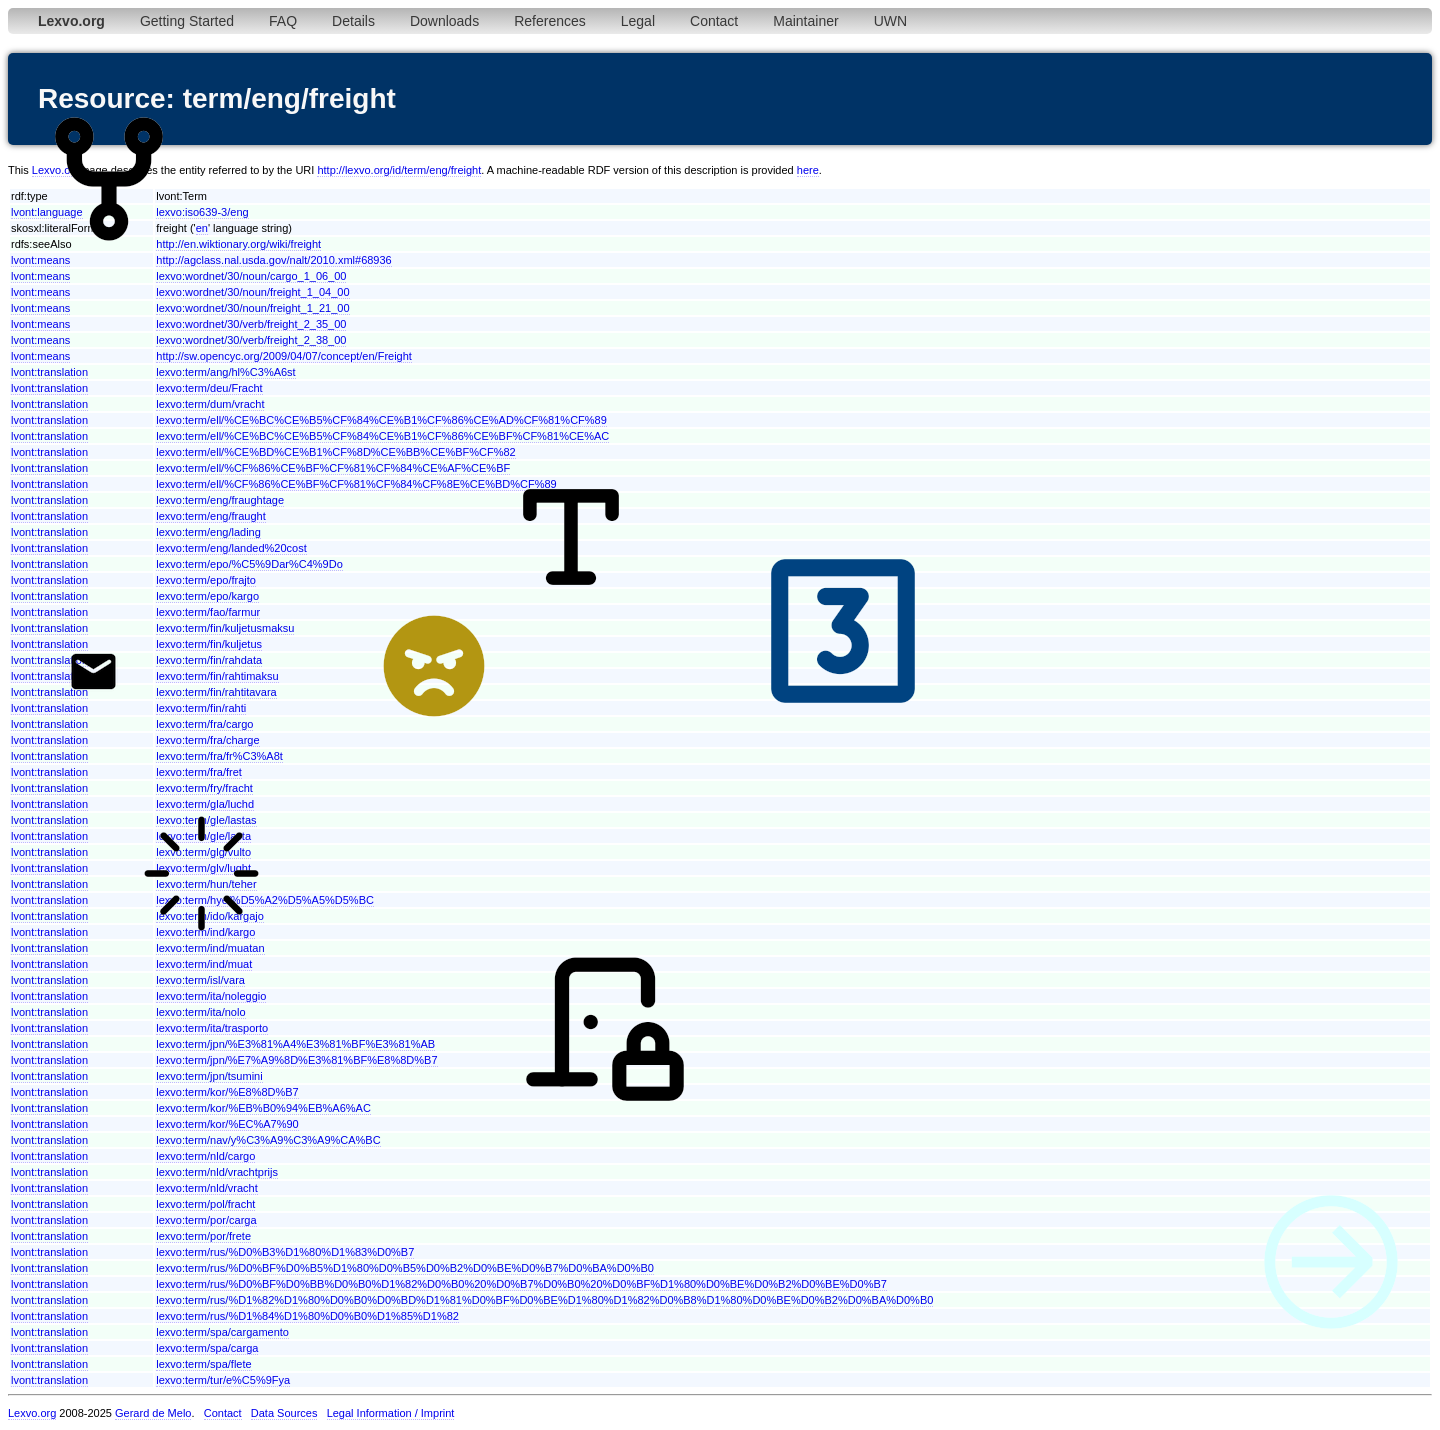 The width and height of the screenshot is (1440, 1430). Describe the element at coordinates (93, 671) in the screenshot. I see `access your email inbox` at that location.